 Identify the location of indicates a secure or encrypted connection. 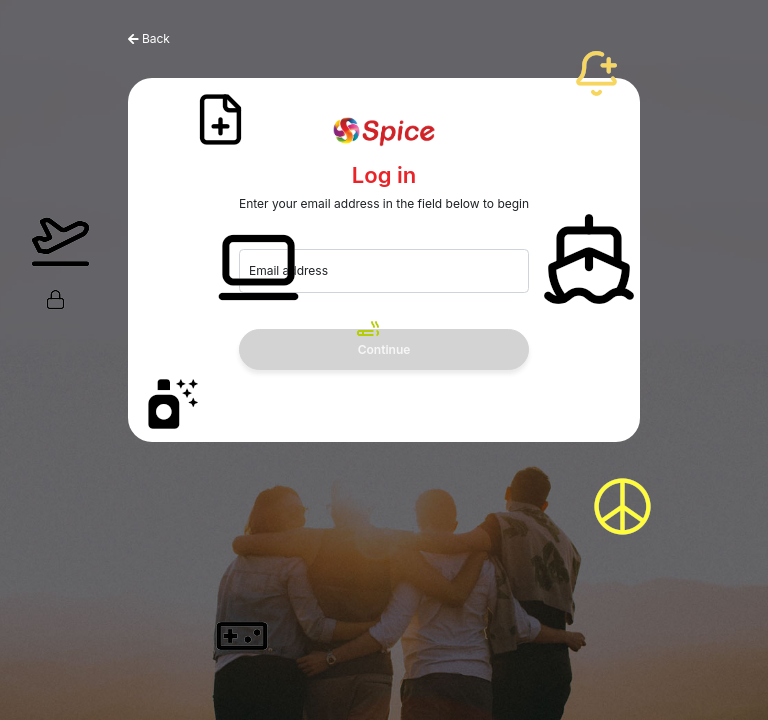
(55, 299).